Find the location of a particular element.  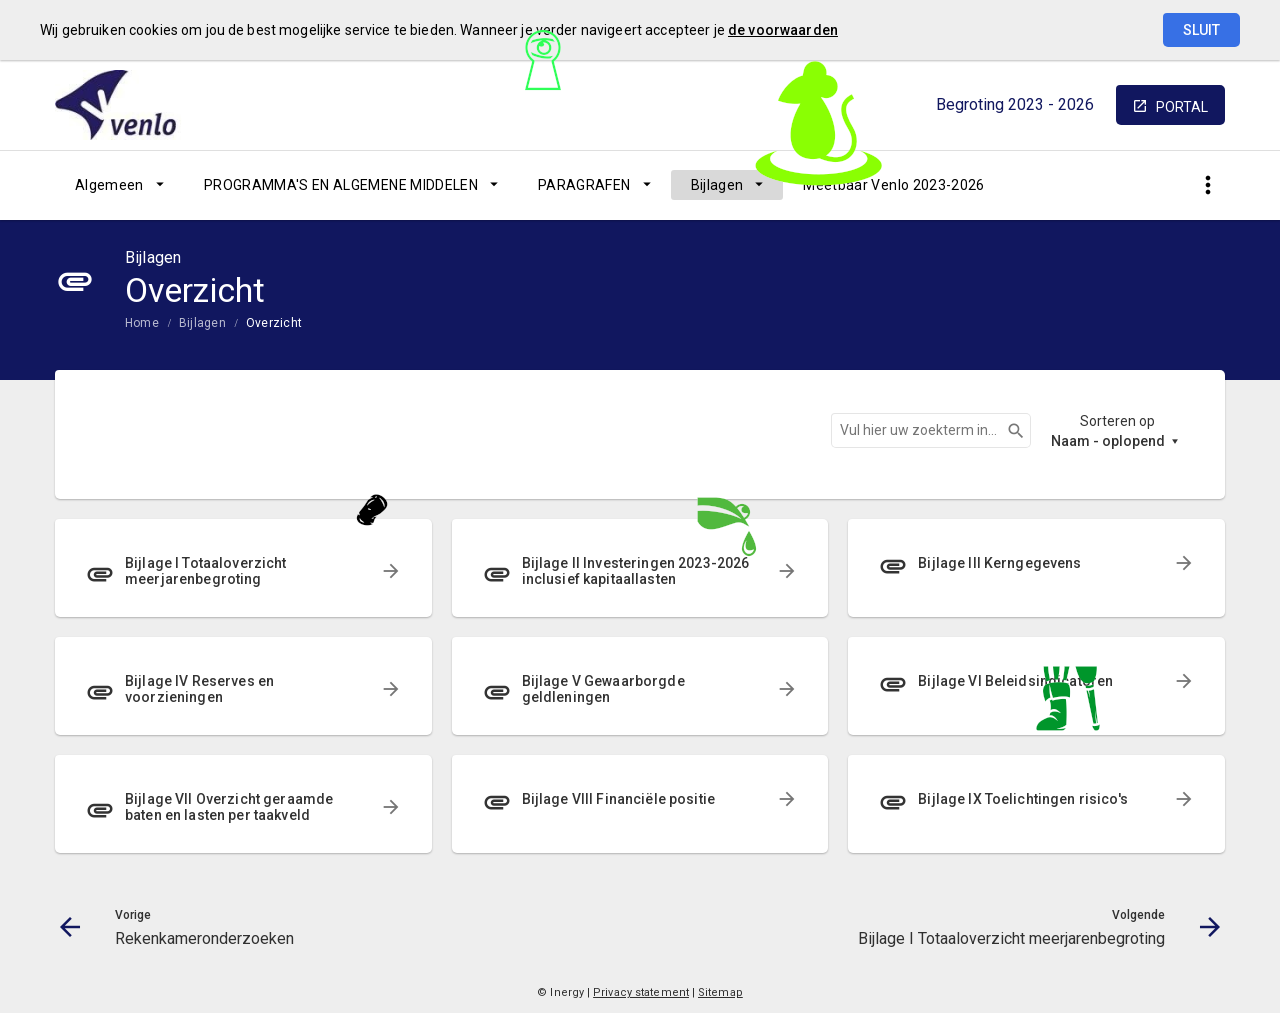

indicates someone may be watching or monitoring activity is located at coordinates (543, 60).